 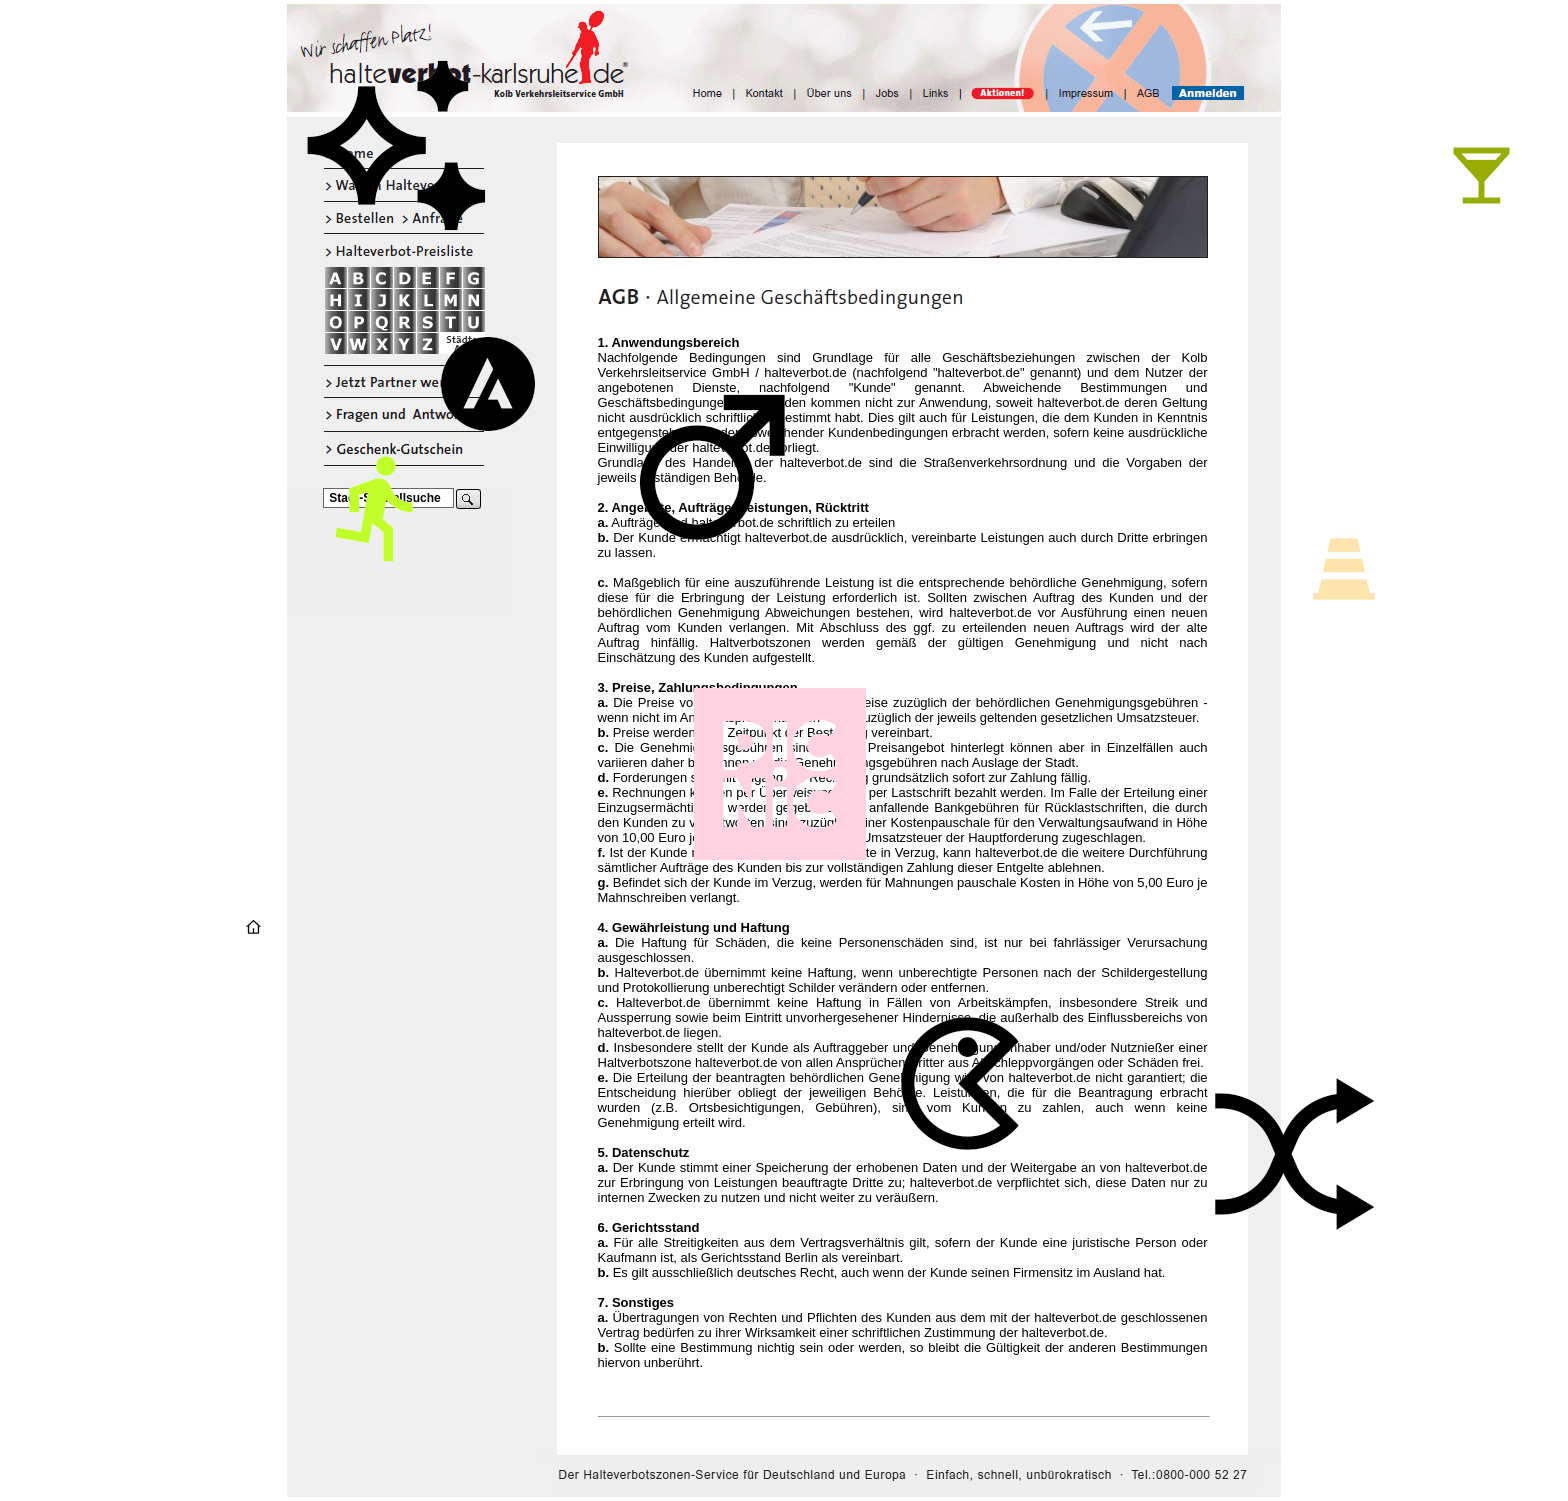 What do you see at coordinates (1344, 569) in the screenshot?
I see `indicates a road closure or blocked route` at bounding box center [1344, 569].